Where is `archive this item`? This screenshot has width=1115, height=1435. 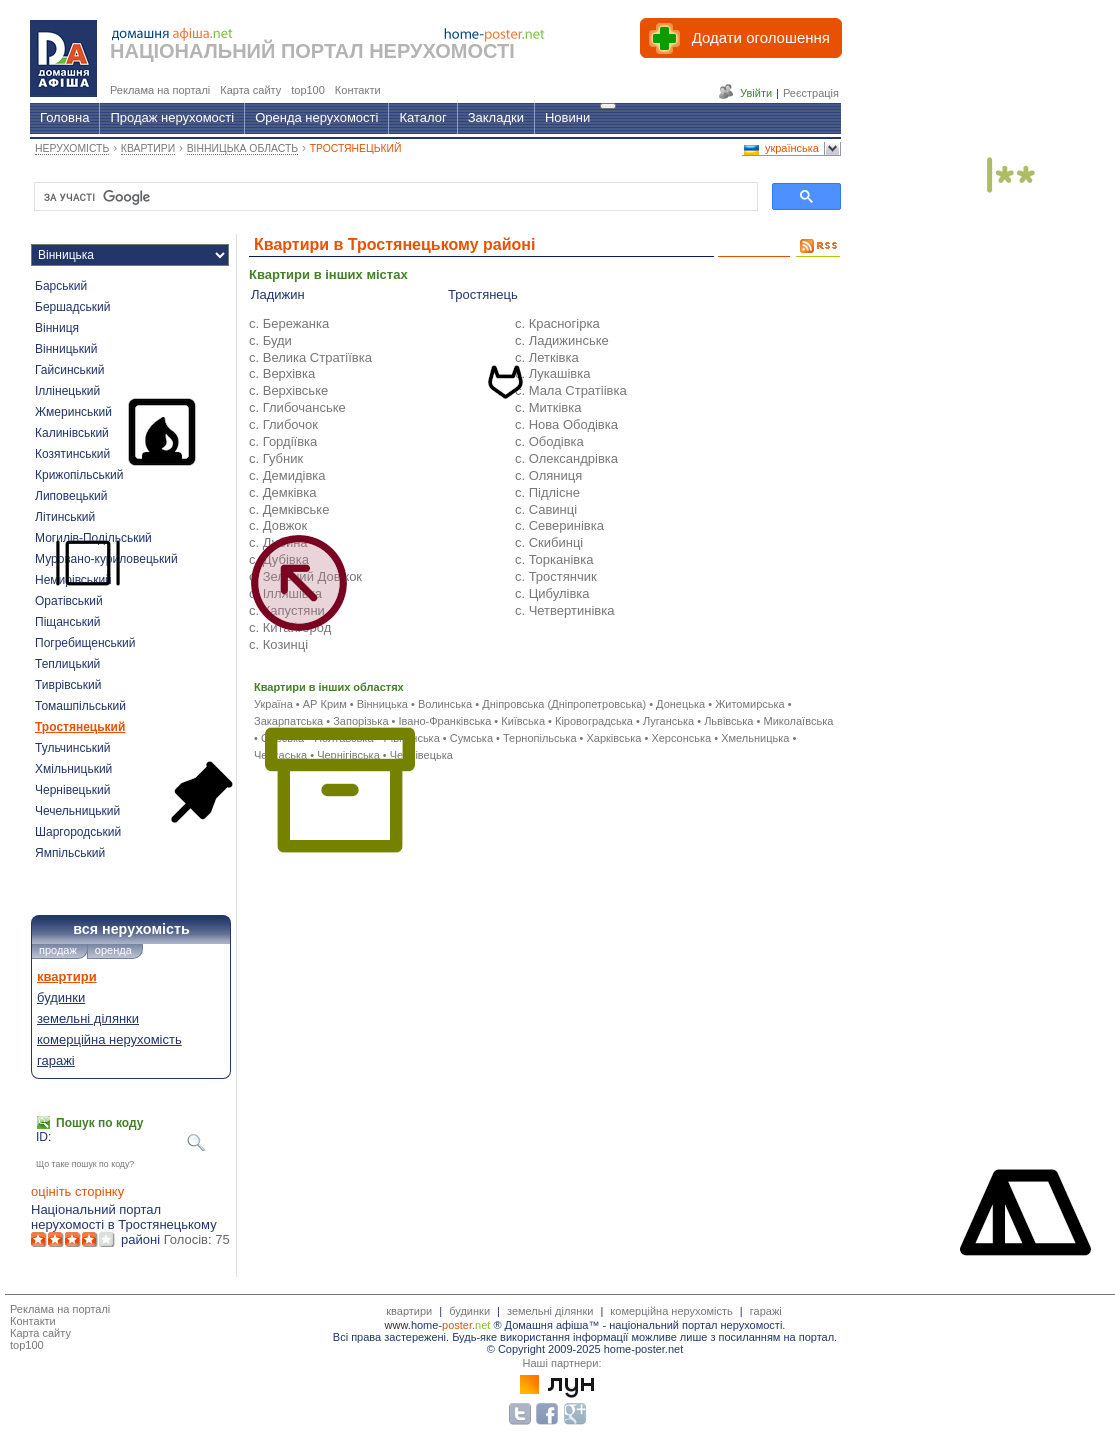
archive this item is located at coordinates (340, 790).